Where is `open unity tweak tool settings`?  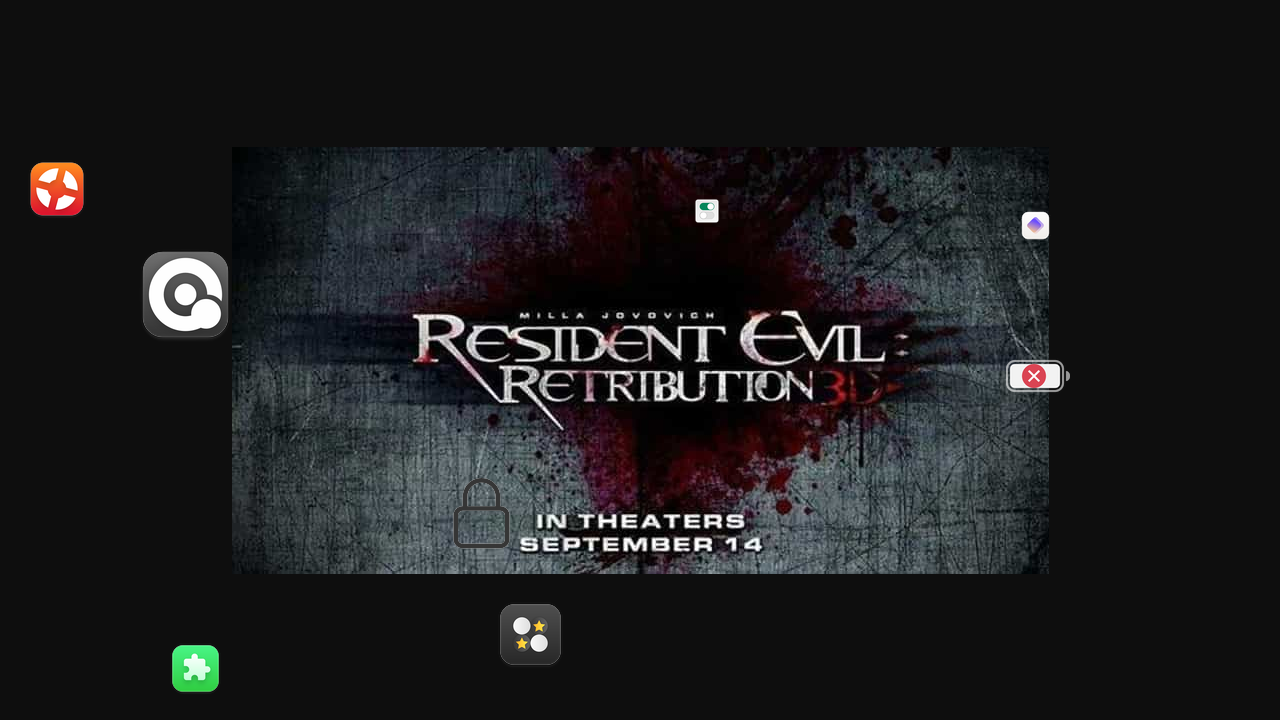
open unity tweak tool settings is located at coordinates (707, 211).